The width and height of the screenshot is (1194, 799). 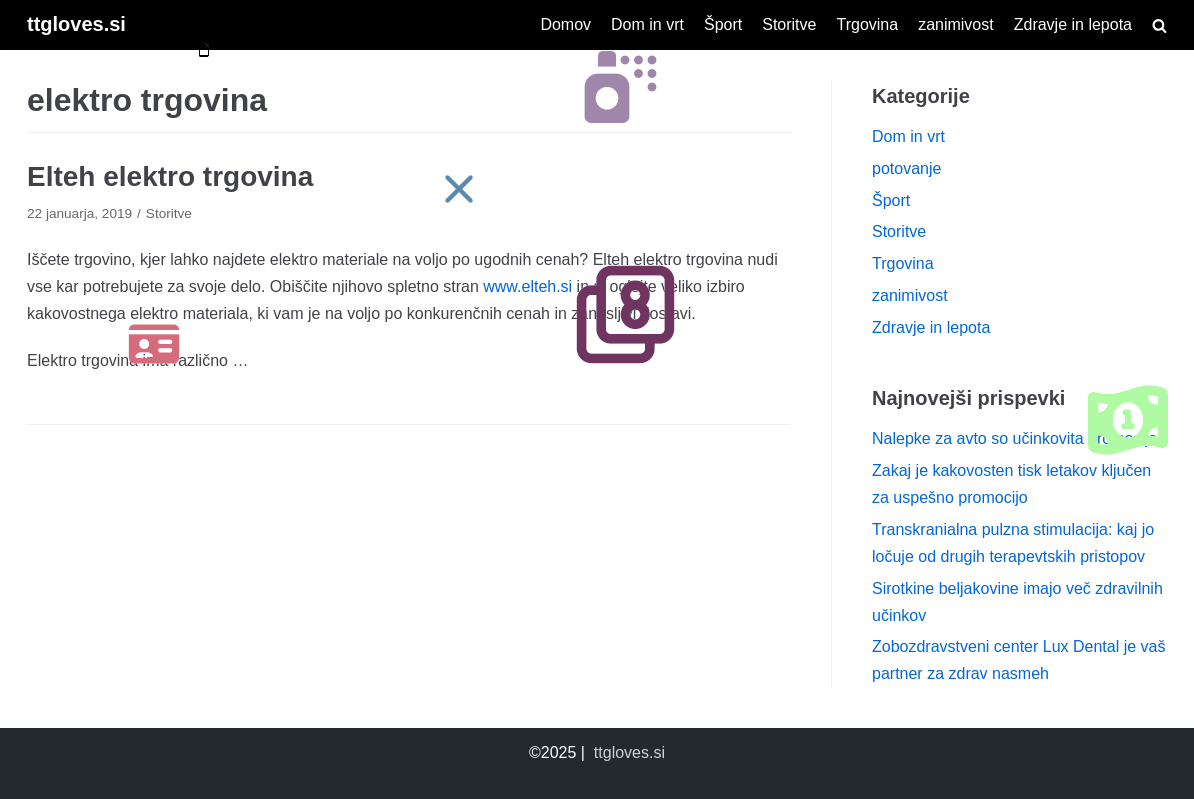 What do you see at coordinates (154, 344) in the screenshot?
I see `view your driver's license or ID card` at bounding box center [154, 344].